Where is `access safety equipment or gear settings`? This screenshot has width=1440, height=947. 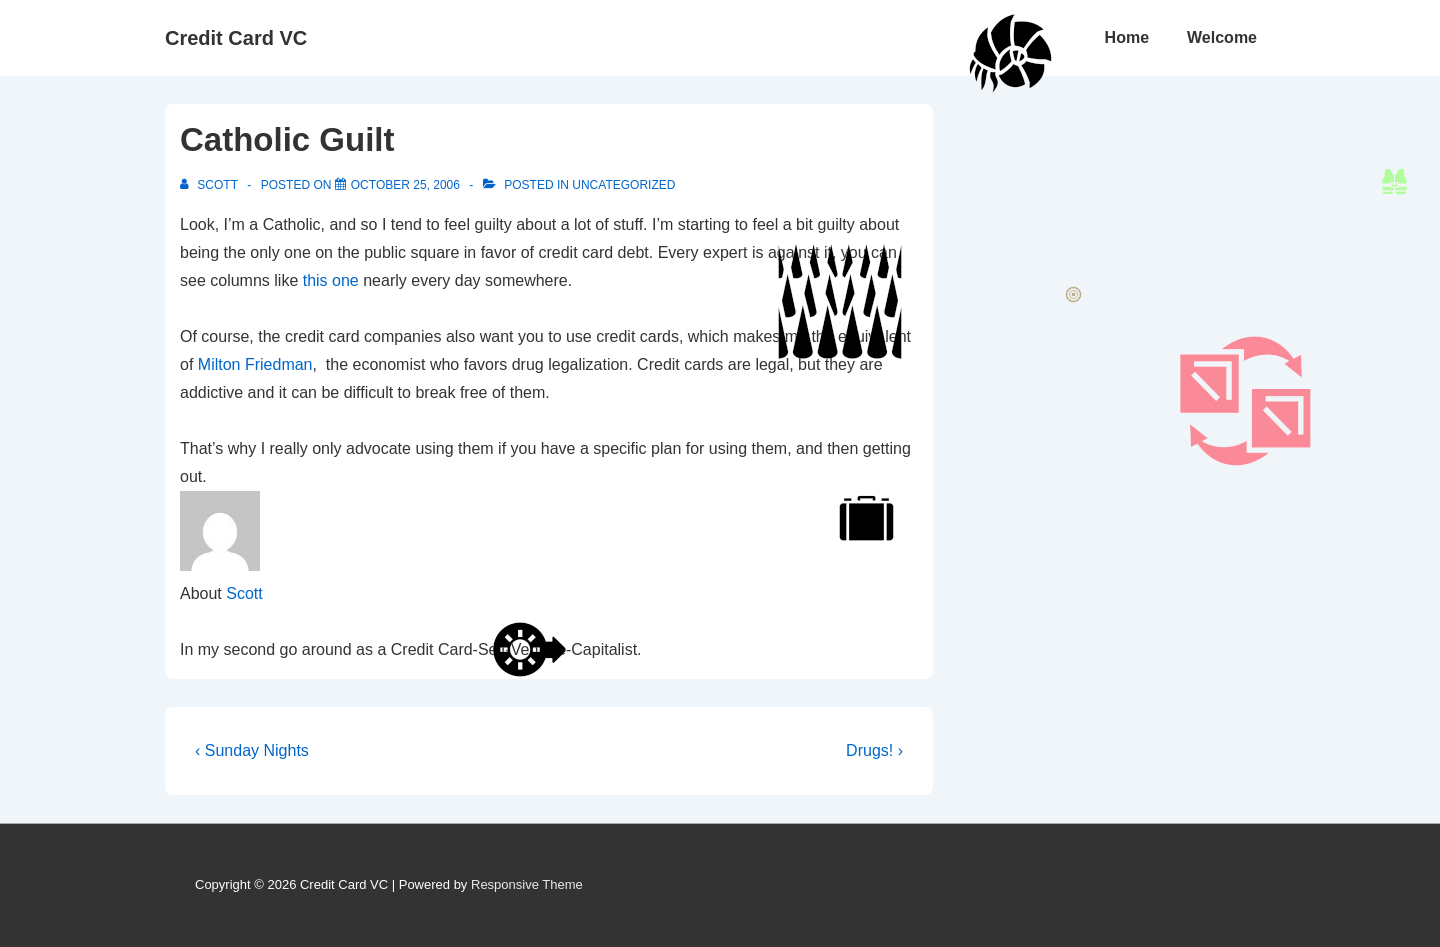 access safety equipment or gear settings is located at coordinates (1394, 181).